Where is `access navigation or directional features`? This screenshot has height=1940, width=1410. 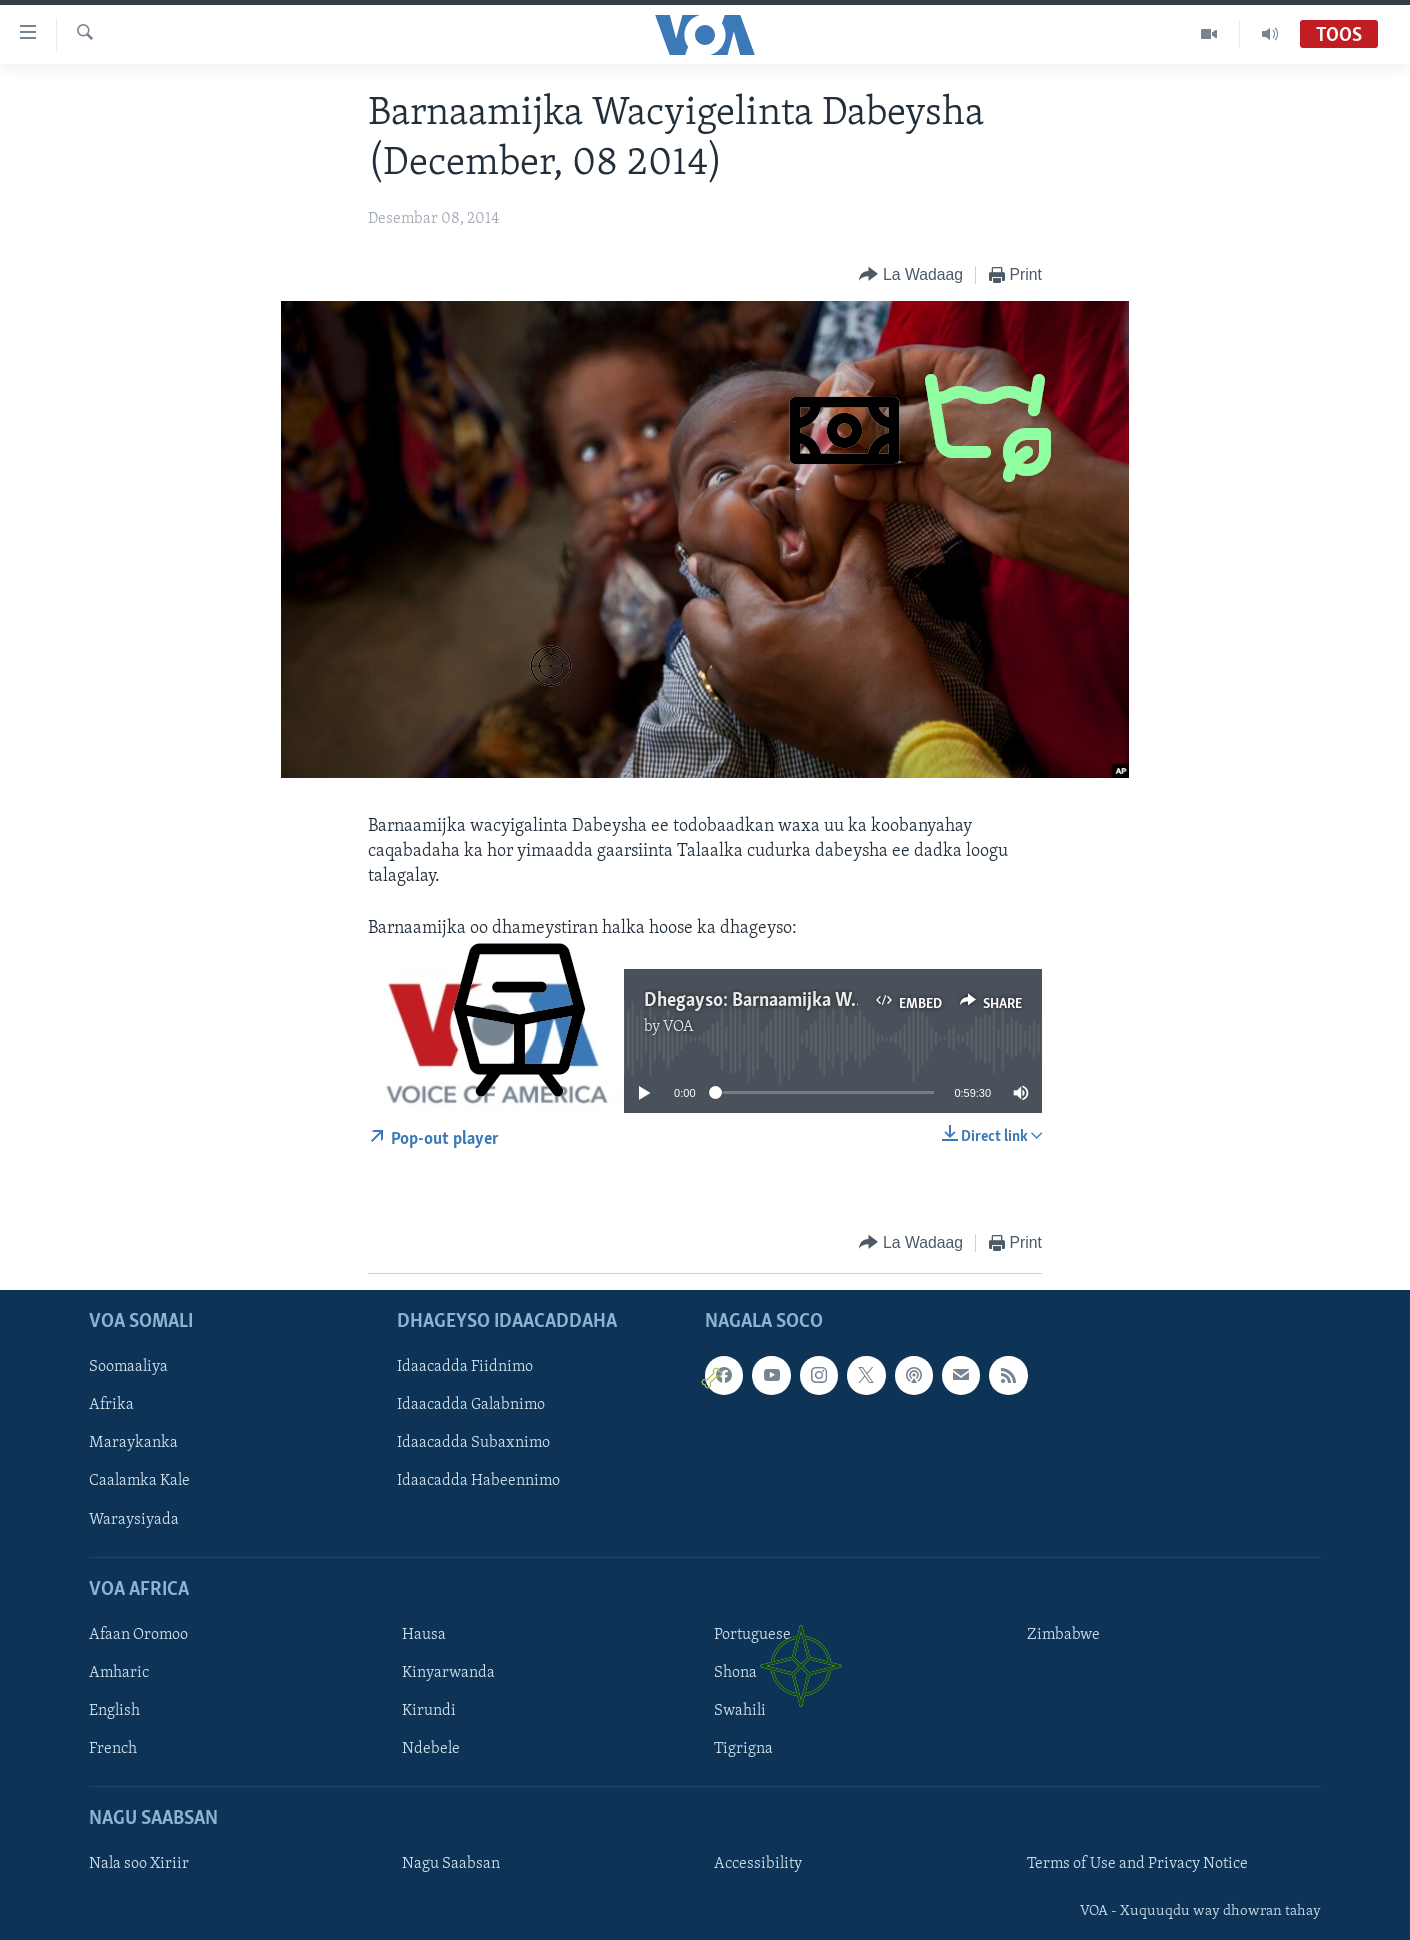 access navigation or directional features is located at coordinates (801, 1666).